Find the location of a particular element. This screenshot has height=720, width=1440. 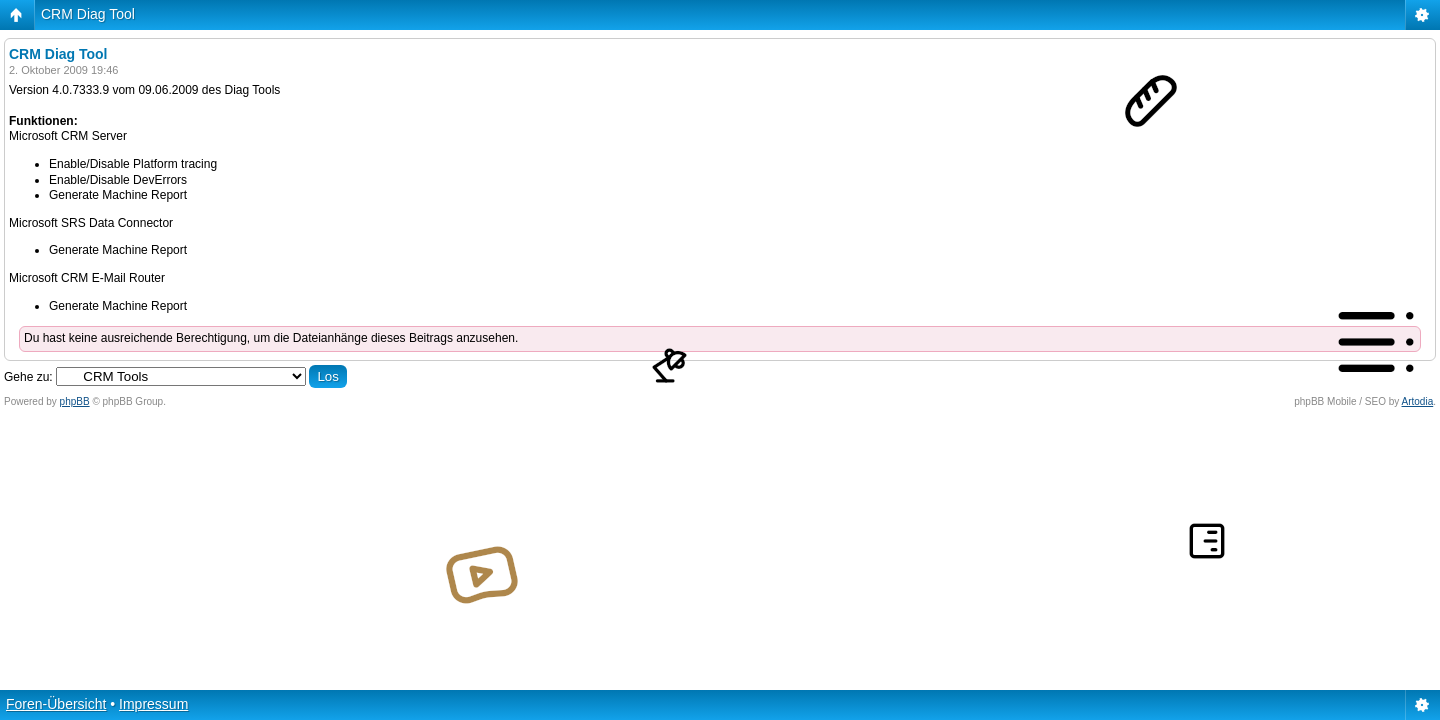

open YouTube Kids app is located at coordinates (482, 575).